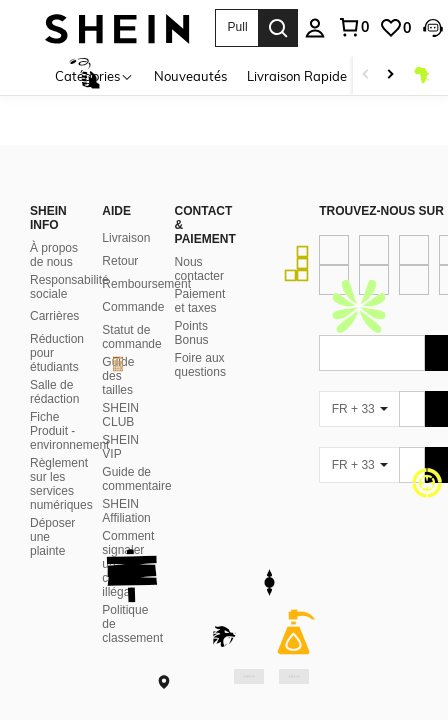  What do you see at coordinates (296, 263) in the screenshot?
I see `represents a tetris J-block piece` at bounding box center [296, 263].